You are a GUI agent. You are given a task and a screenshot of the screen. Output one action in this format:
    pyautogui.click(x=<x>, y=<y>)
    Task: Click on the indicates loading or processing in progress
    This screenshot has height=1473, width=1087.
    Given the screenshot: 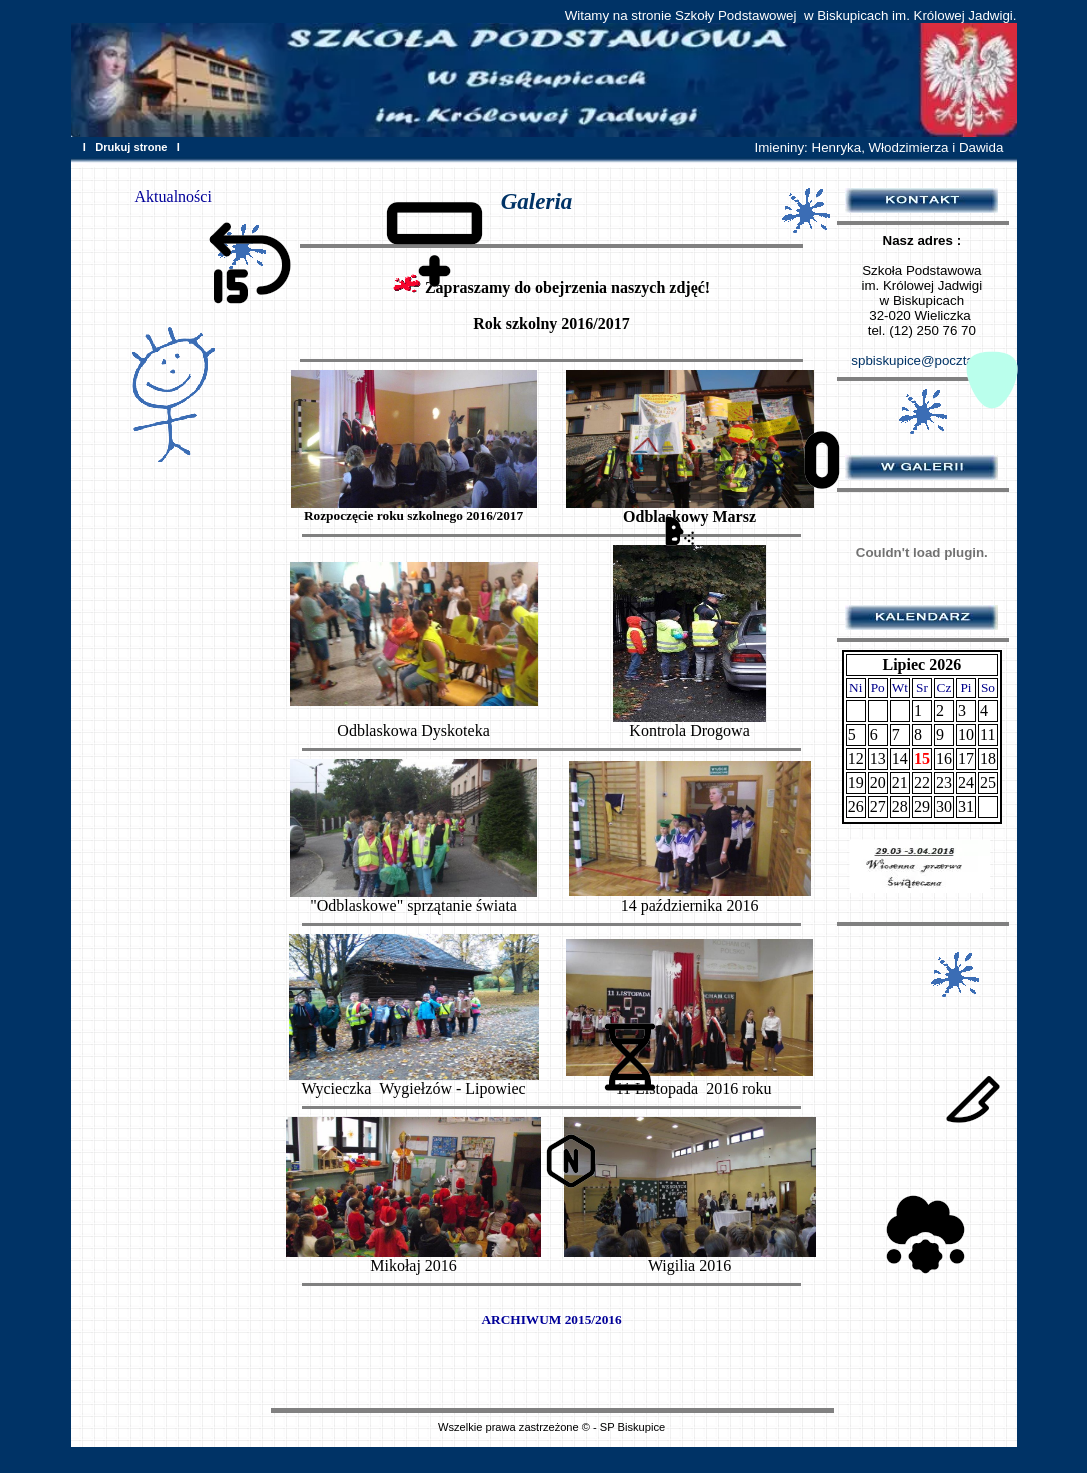 What is the action you would take?
    pyautogui.click(x=630, y=1057)
    